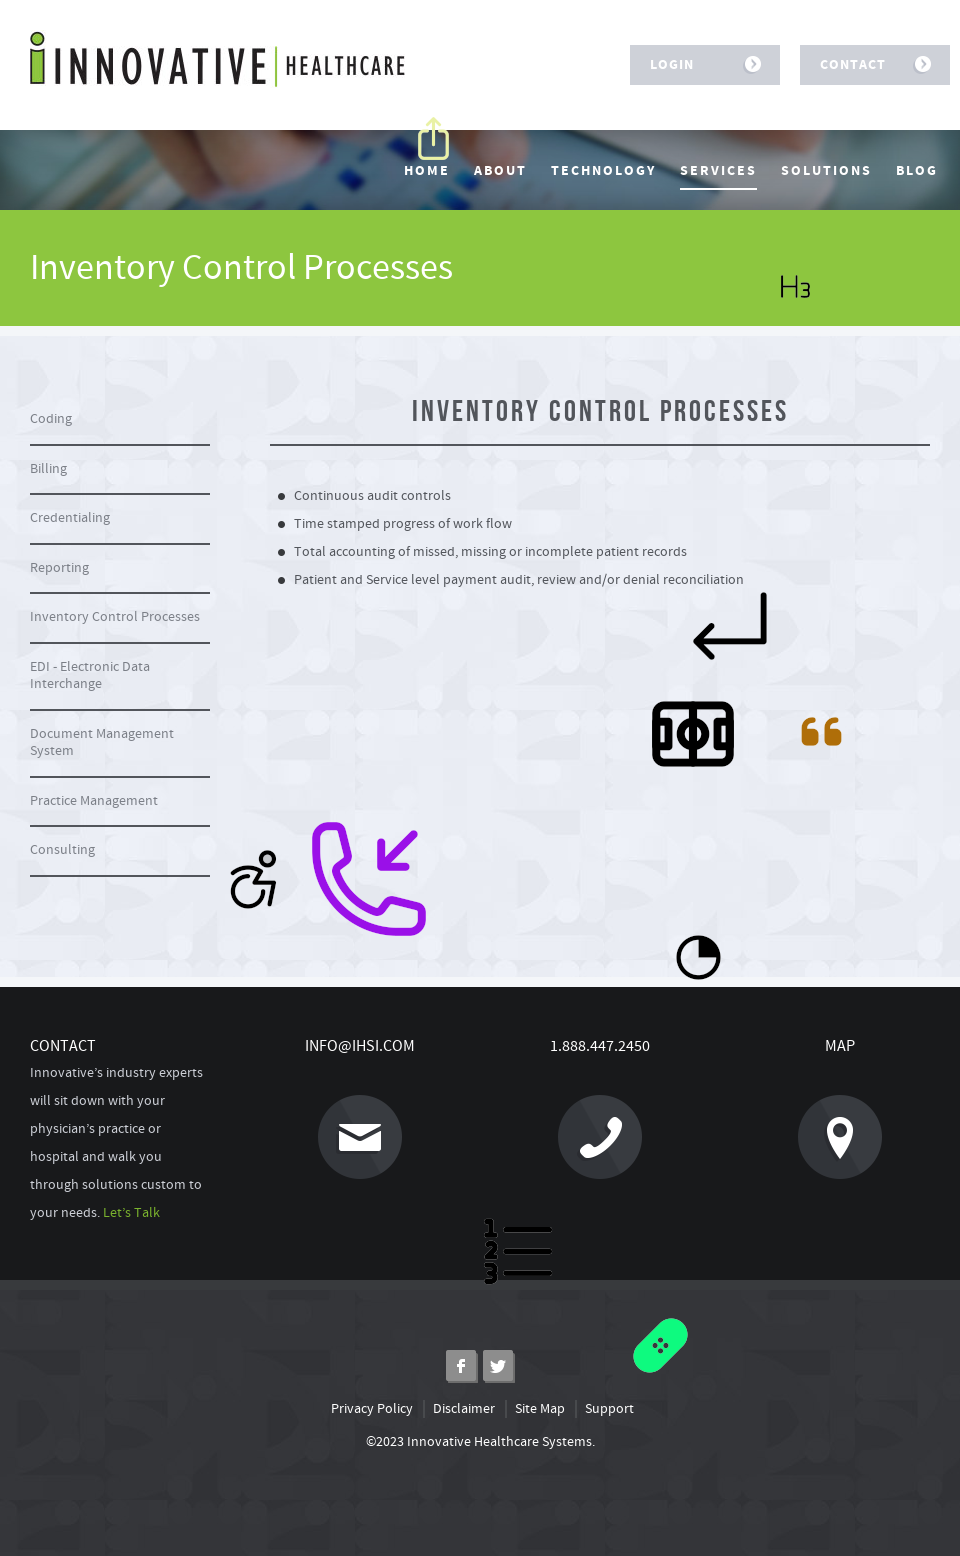 This screenshot has height=1556, width=960. I want to click on return to previous line or entry, so click(730, 626).